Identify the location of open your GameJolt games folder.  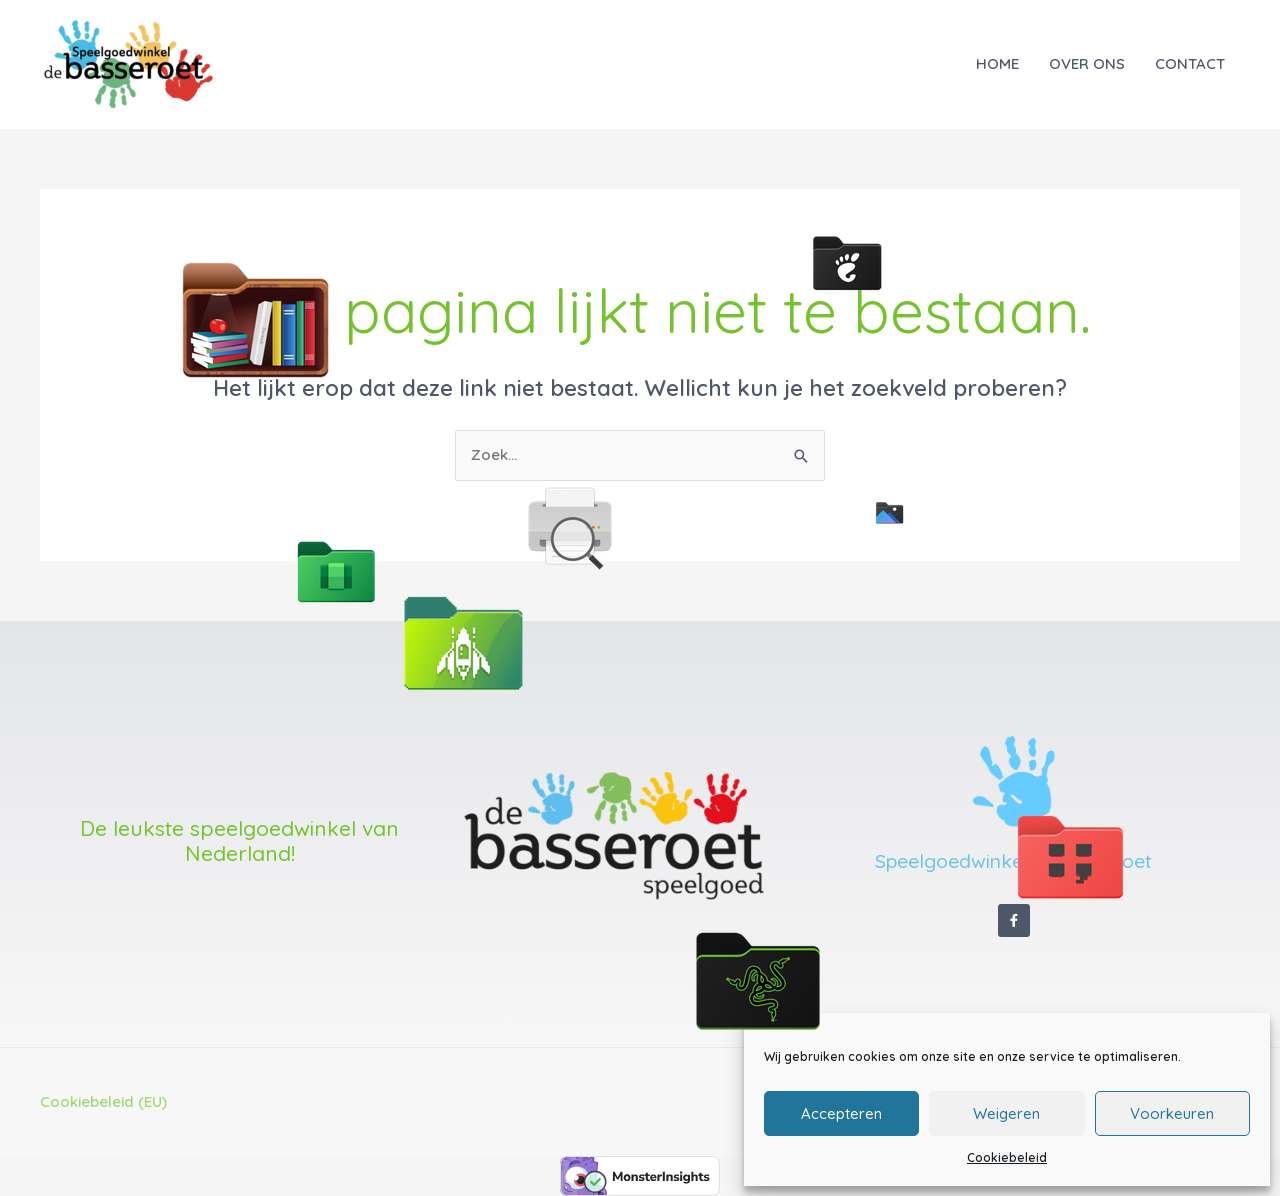
(463, 646).